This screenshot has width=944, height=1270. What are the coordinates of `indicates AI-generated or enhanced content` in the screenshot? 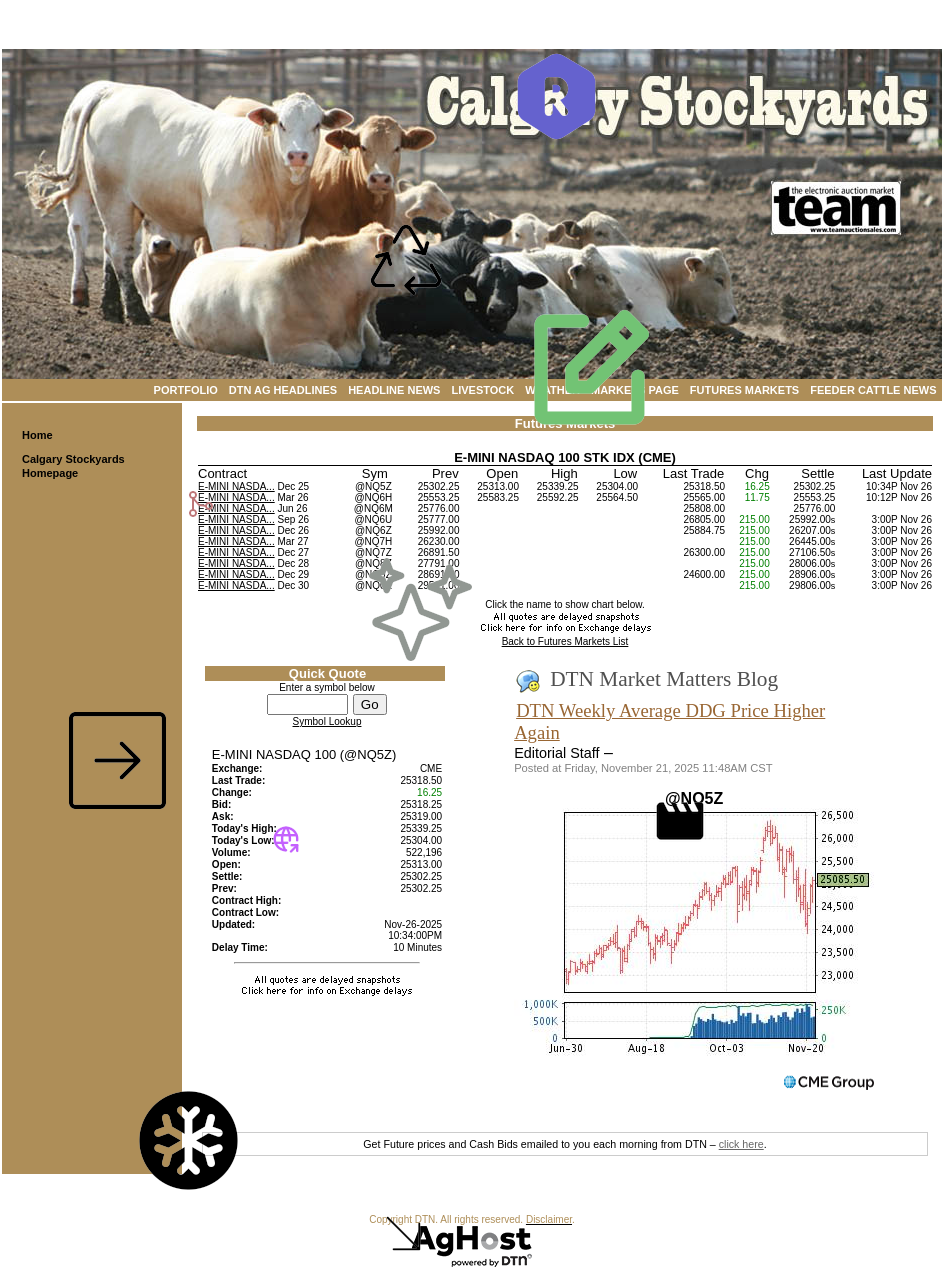 It's located at (420, 609).